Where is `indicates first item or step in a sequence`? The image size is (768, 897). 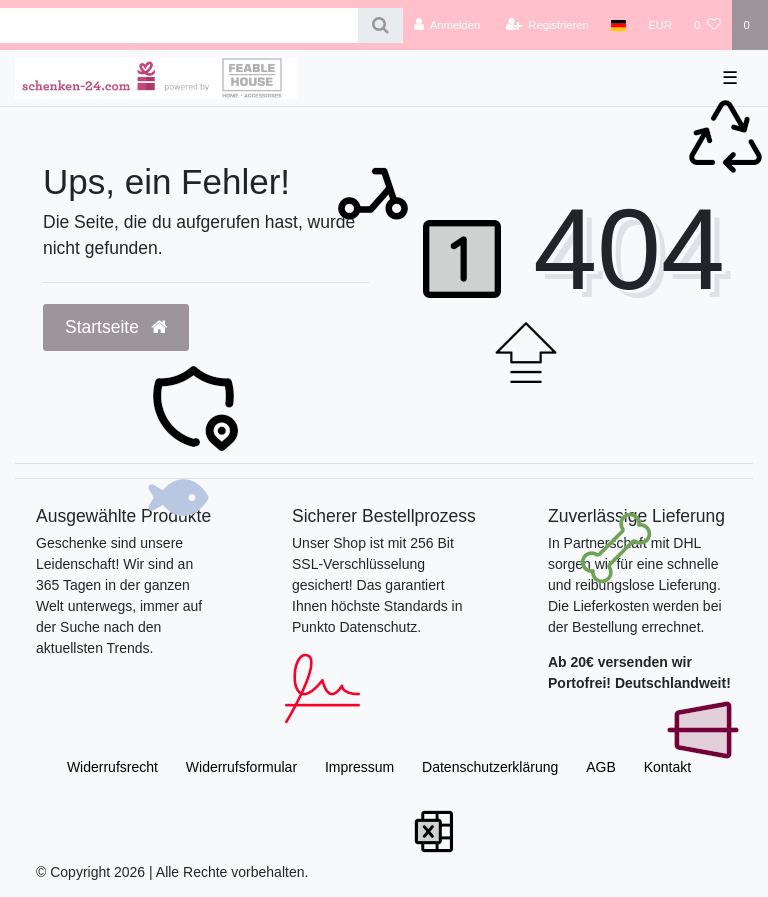 indicates first item or step in a sequence is located at coordinates (462, 259).